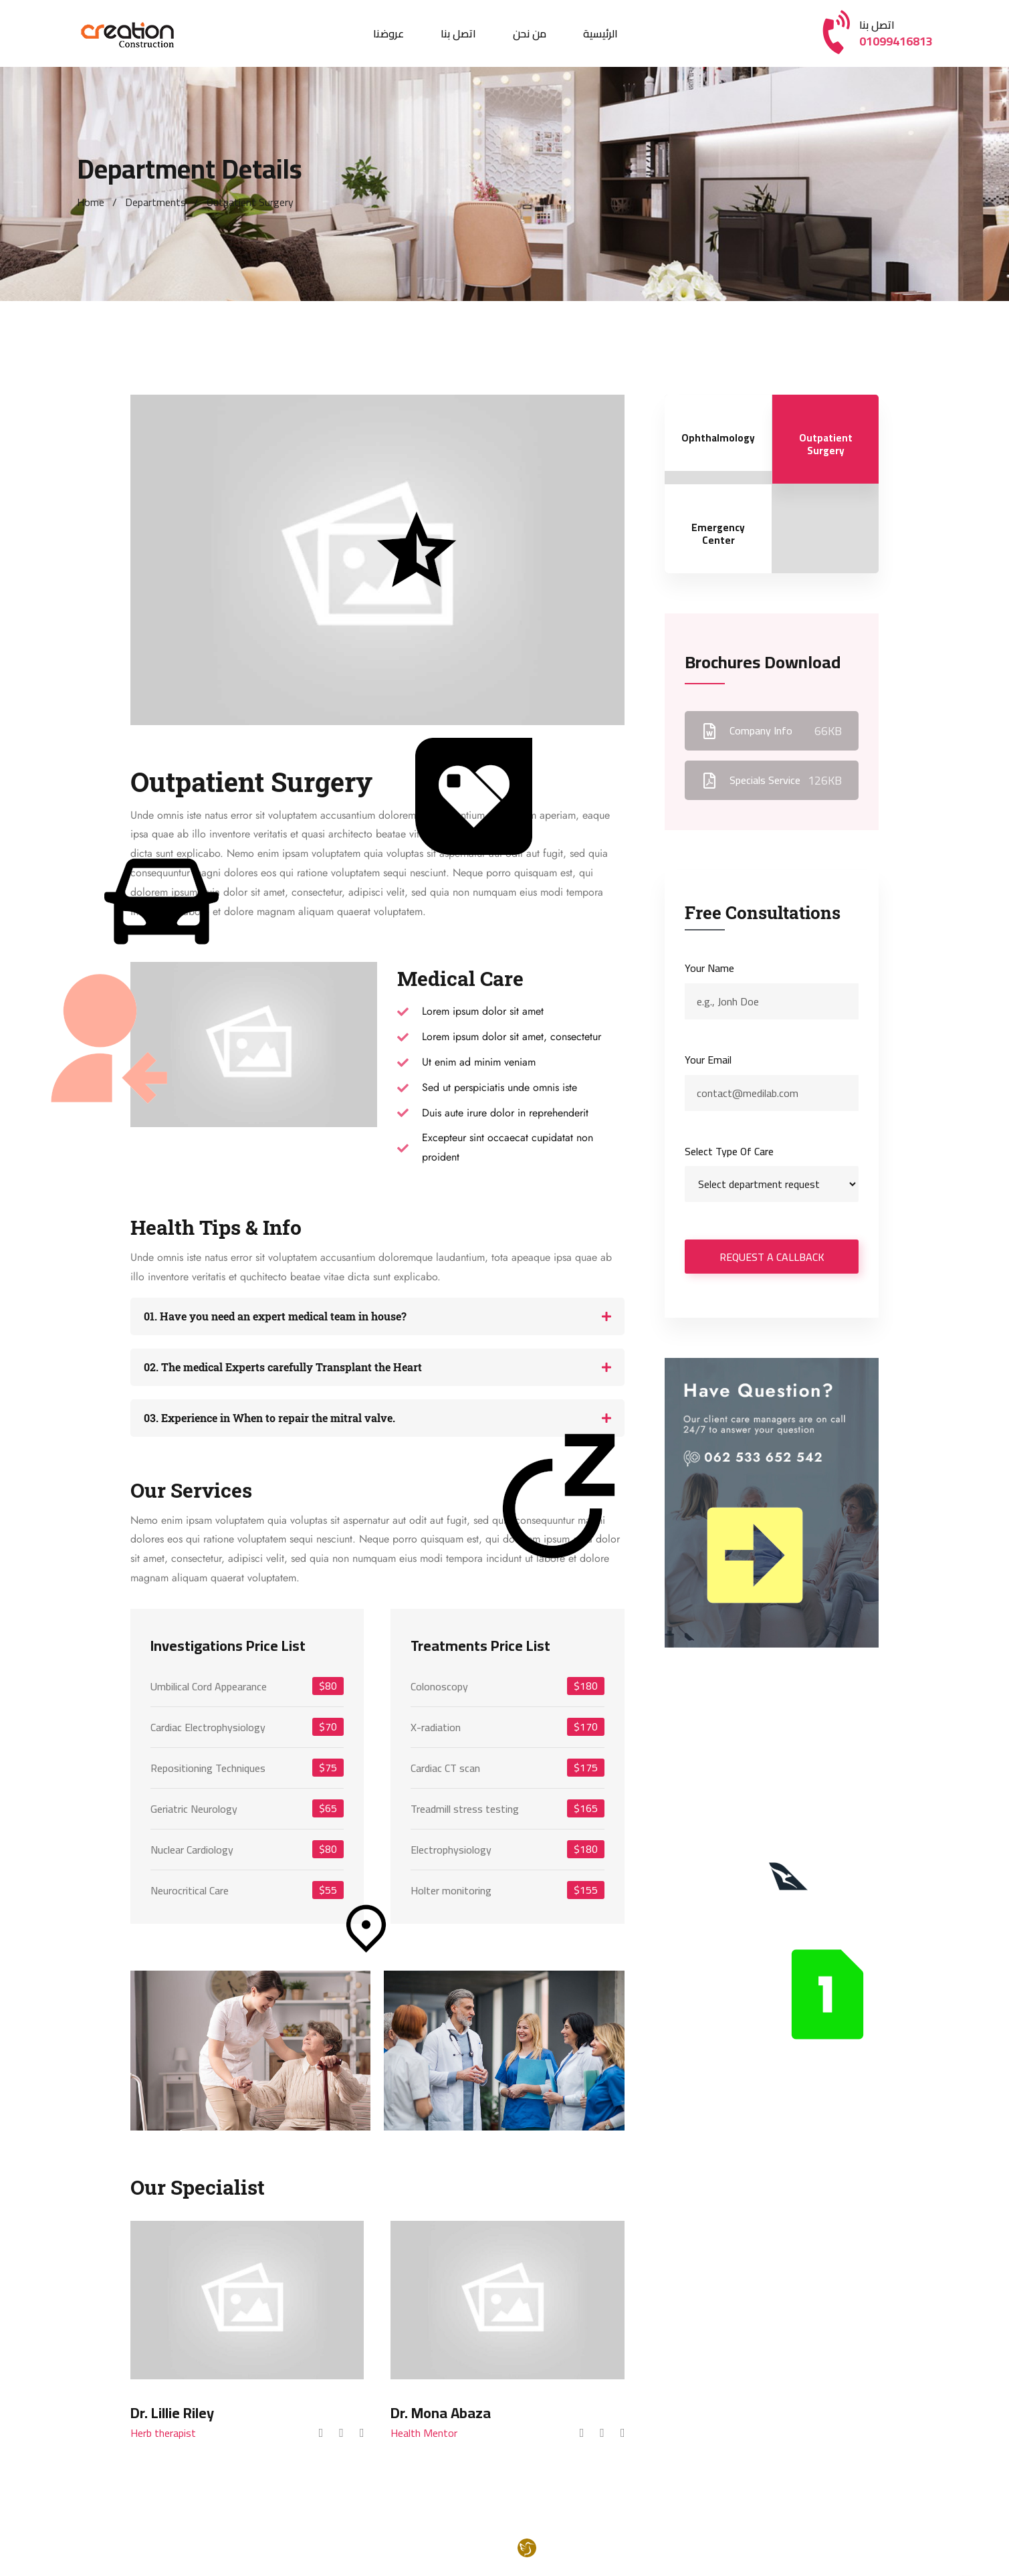 Image resolution: width=1009 pixels, height=2576 pixels. I want to click on set a rest or sleep timer, so click(558, 1496).